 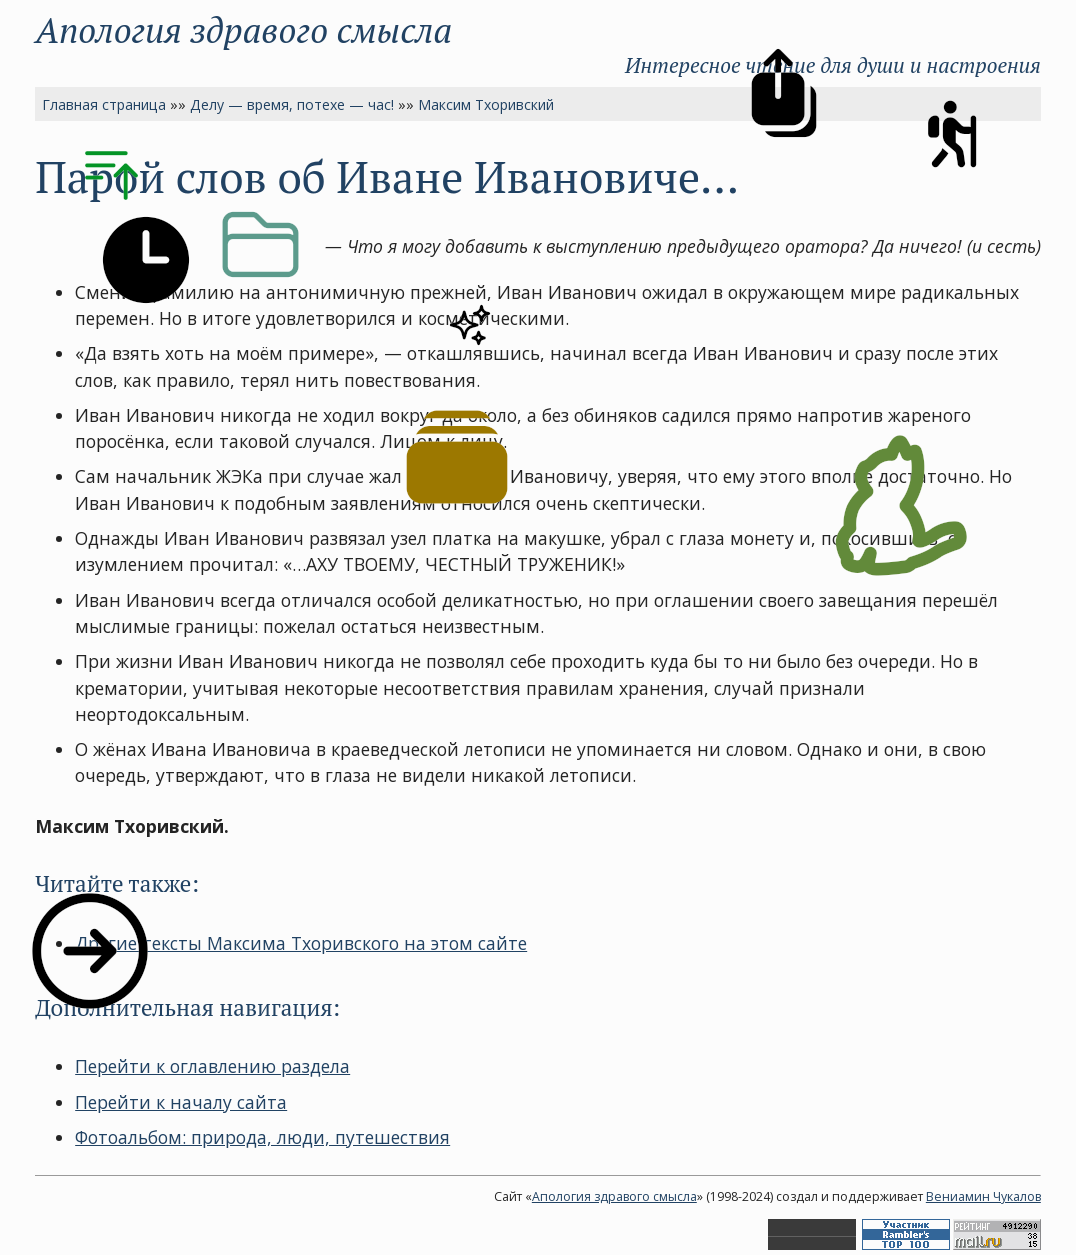 What do you see at coordinates (146, 260) in the screenshot?
I see `view current time` at bounding box center [146, 260].